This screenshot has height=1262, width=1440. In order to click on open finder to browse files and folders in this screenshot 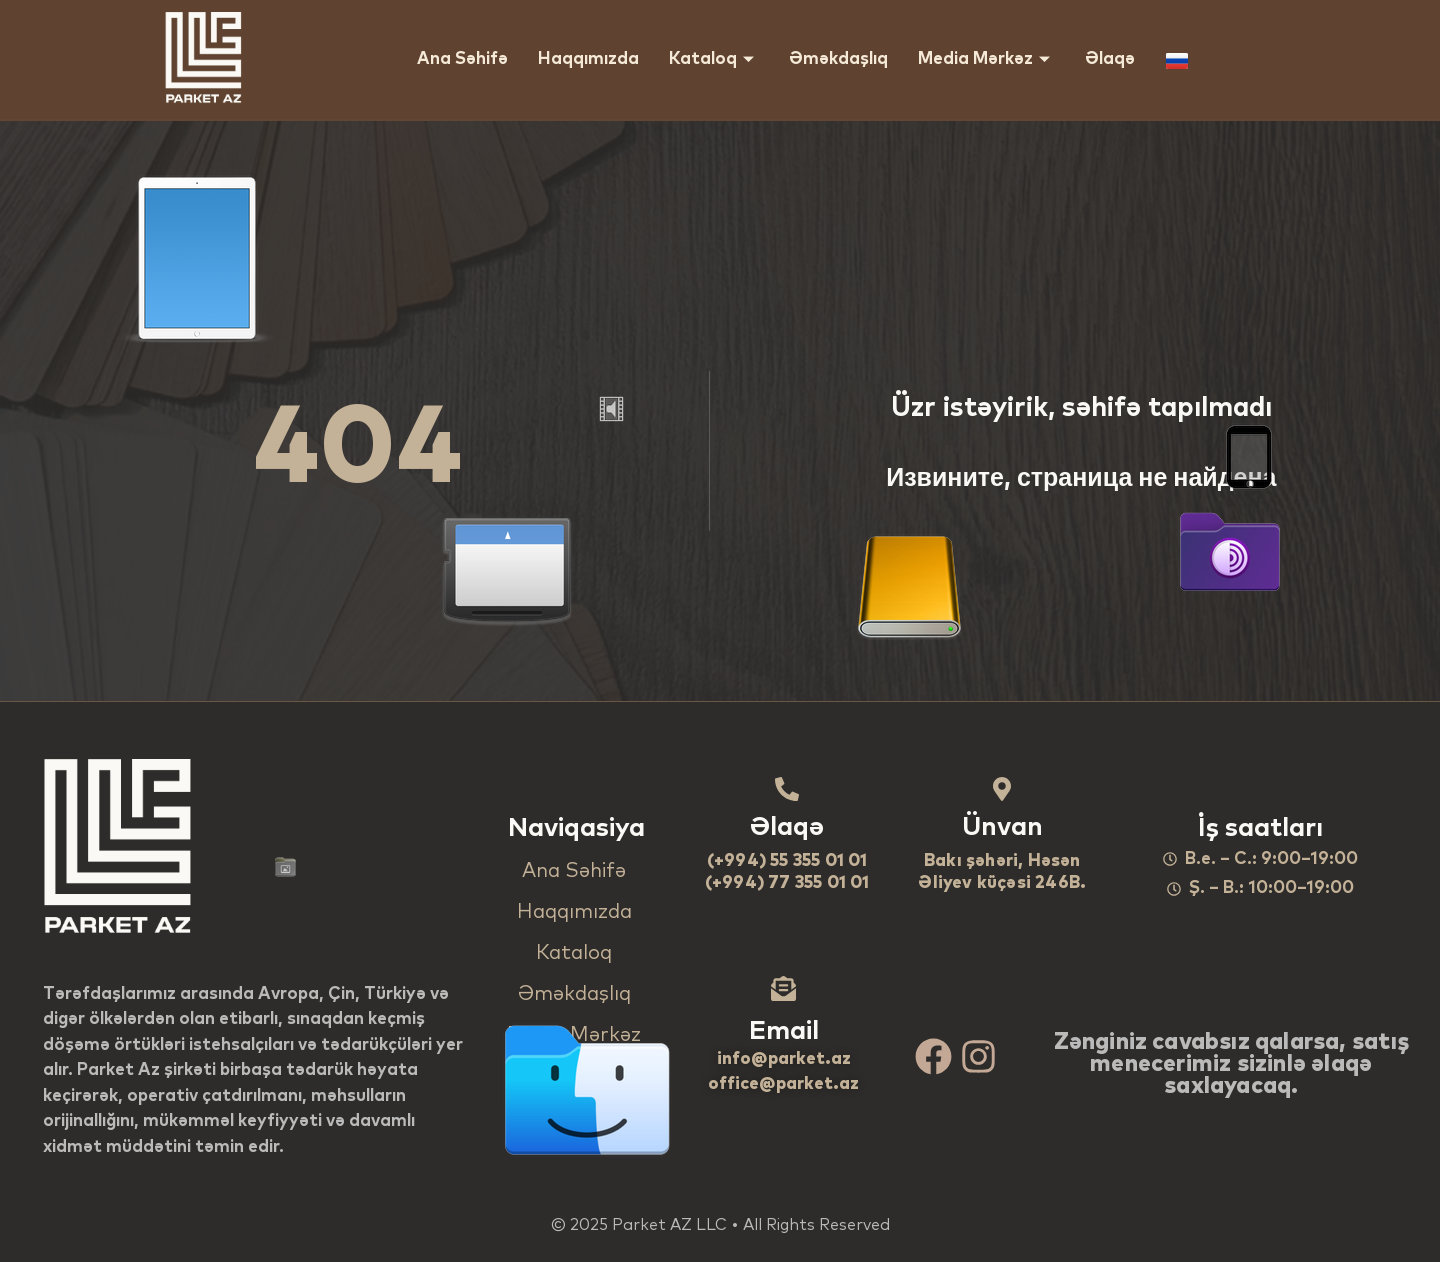, I will do `click(586, 1094)`.